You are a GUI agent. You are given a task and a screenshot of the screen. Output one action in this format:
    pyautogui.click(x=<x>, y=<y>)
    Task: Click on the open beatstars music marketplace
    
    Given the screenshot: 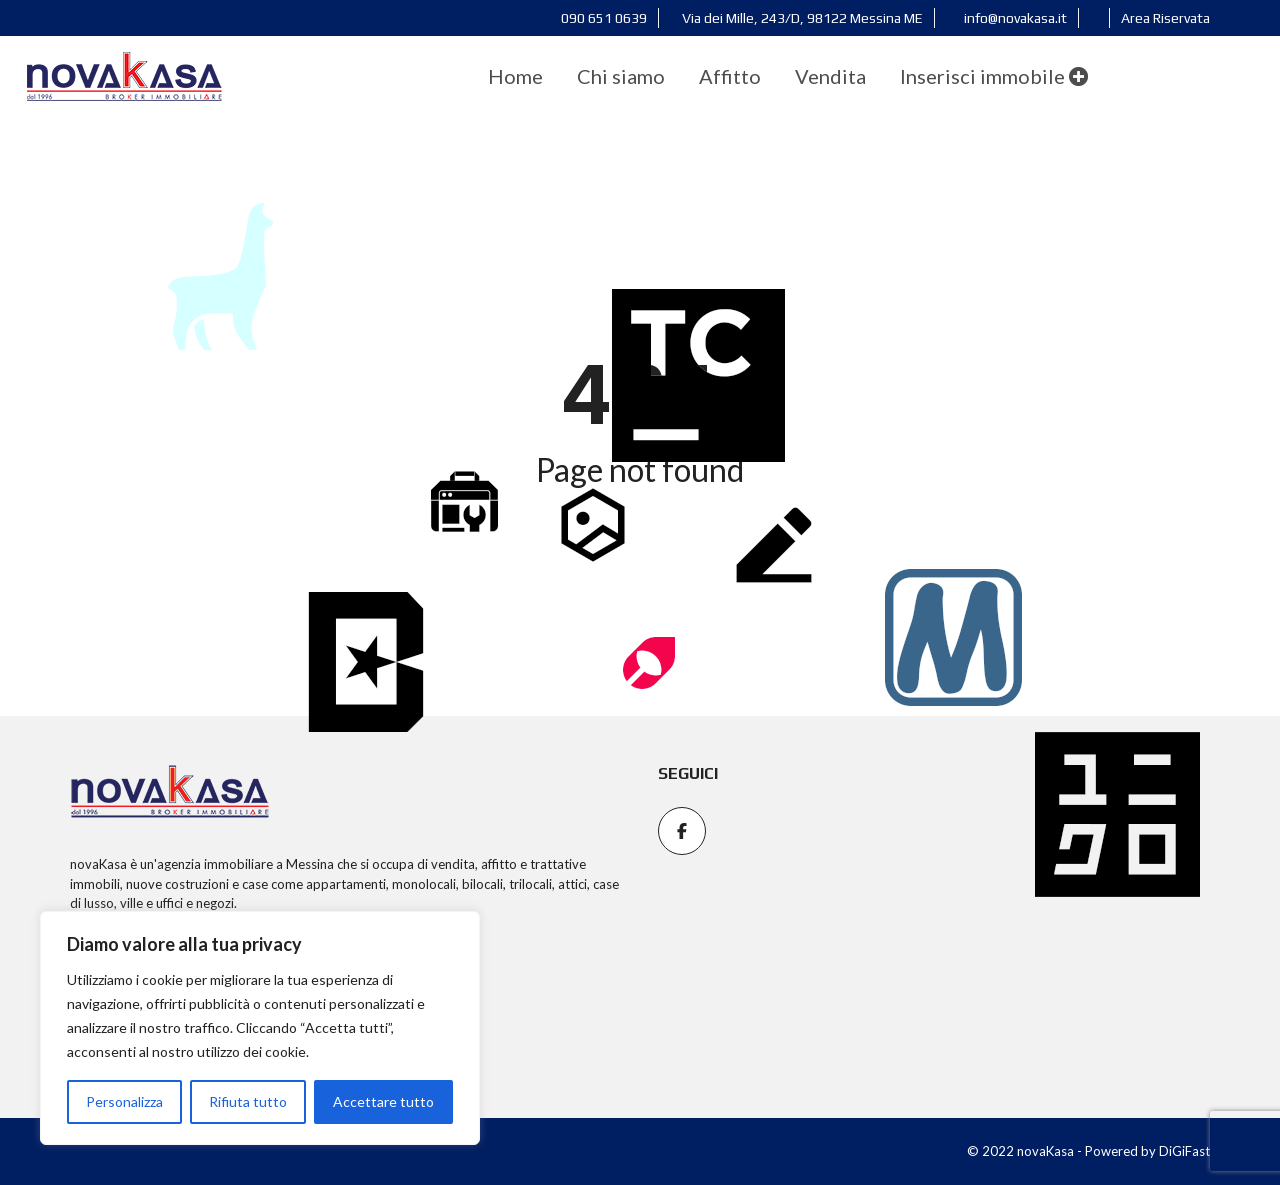 What is the action you would take?
    pyautogui.click(x=366, y=662)
    